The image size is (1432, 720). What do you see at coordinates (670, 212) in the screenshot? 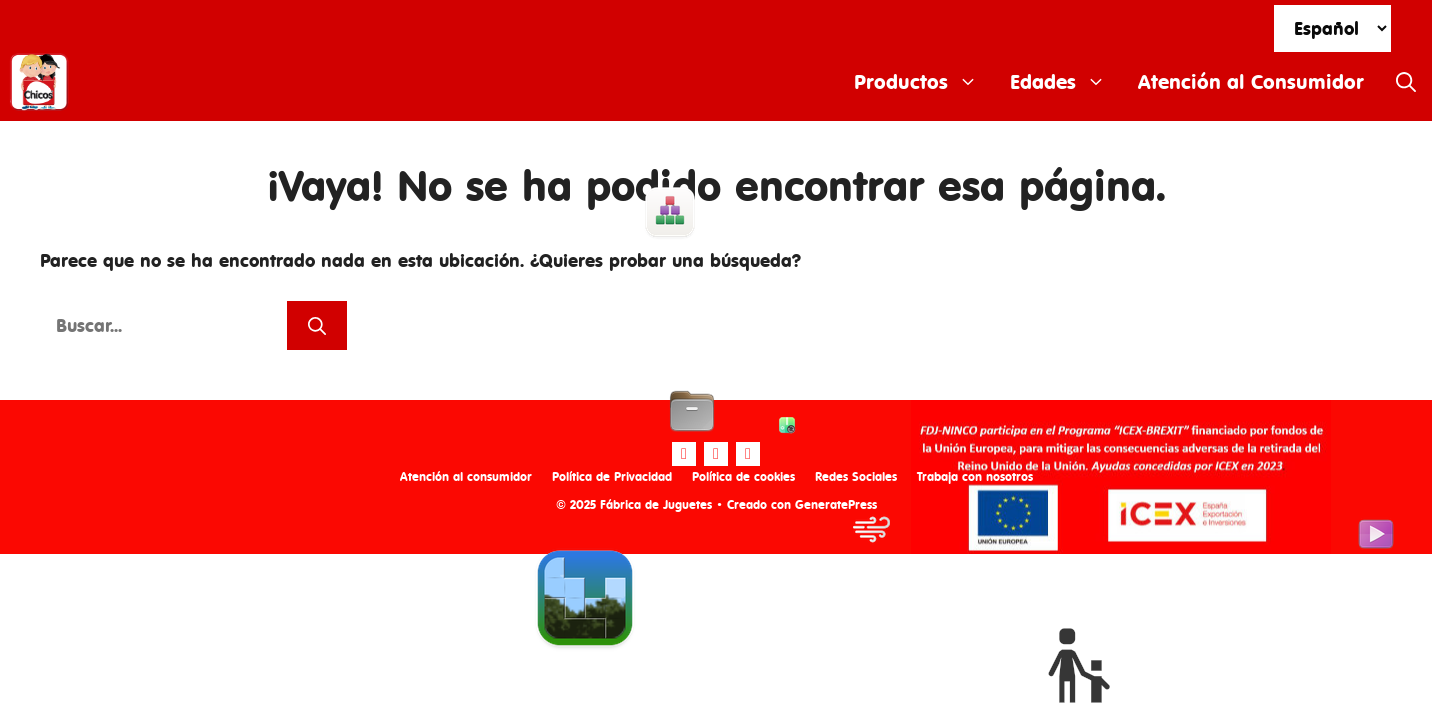
I see `open device hierarchy settings` at bounding box center [670, 212].